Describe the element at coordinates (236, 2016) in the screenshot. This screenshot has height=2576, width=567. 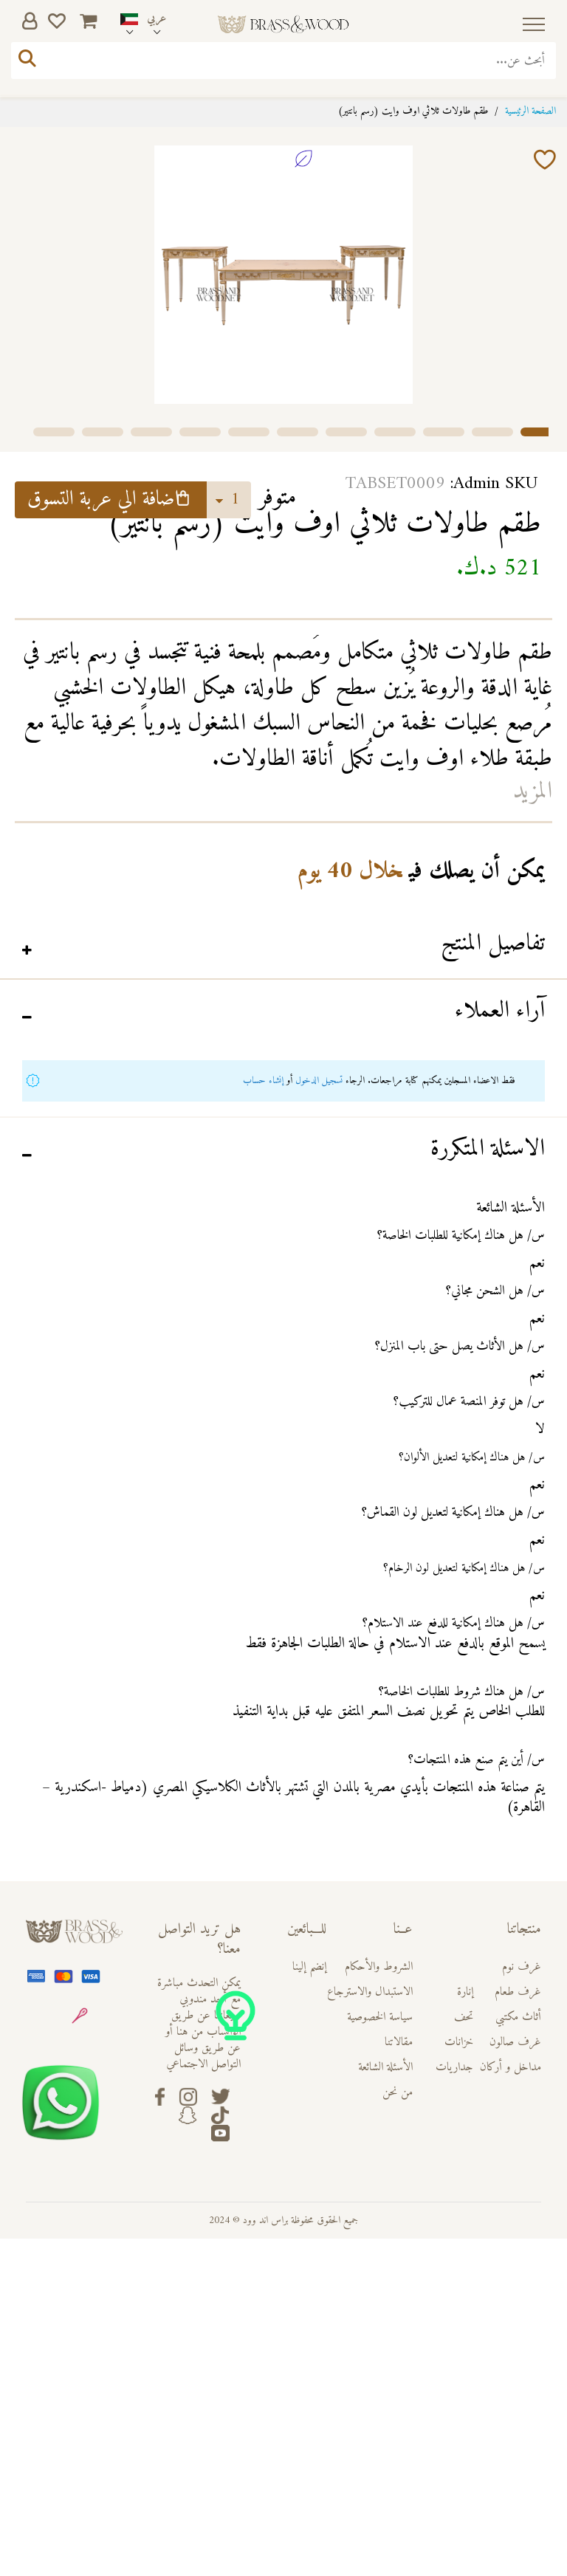
I see `access tips or helpful suggestions` at that location.